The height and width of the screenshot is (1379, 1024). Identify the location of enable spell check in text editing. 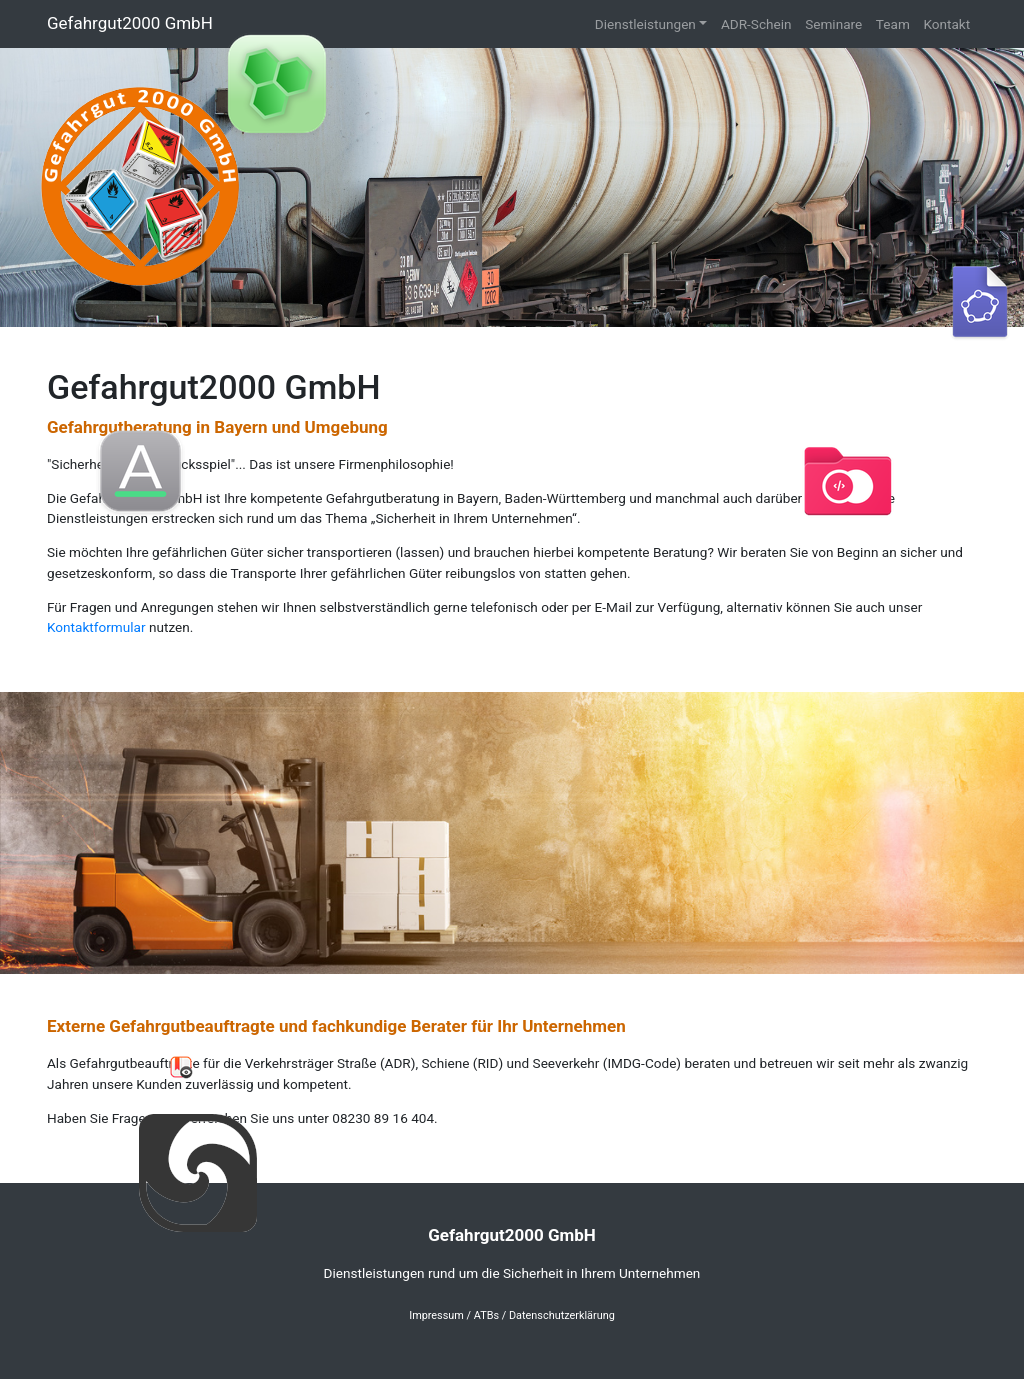
(140, 472).